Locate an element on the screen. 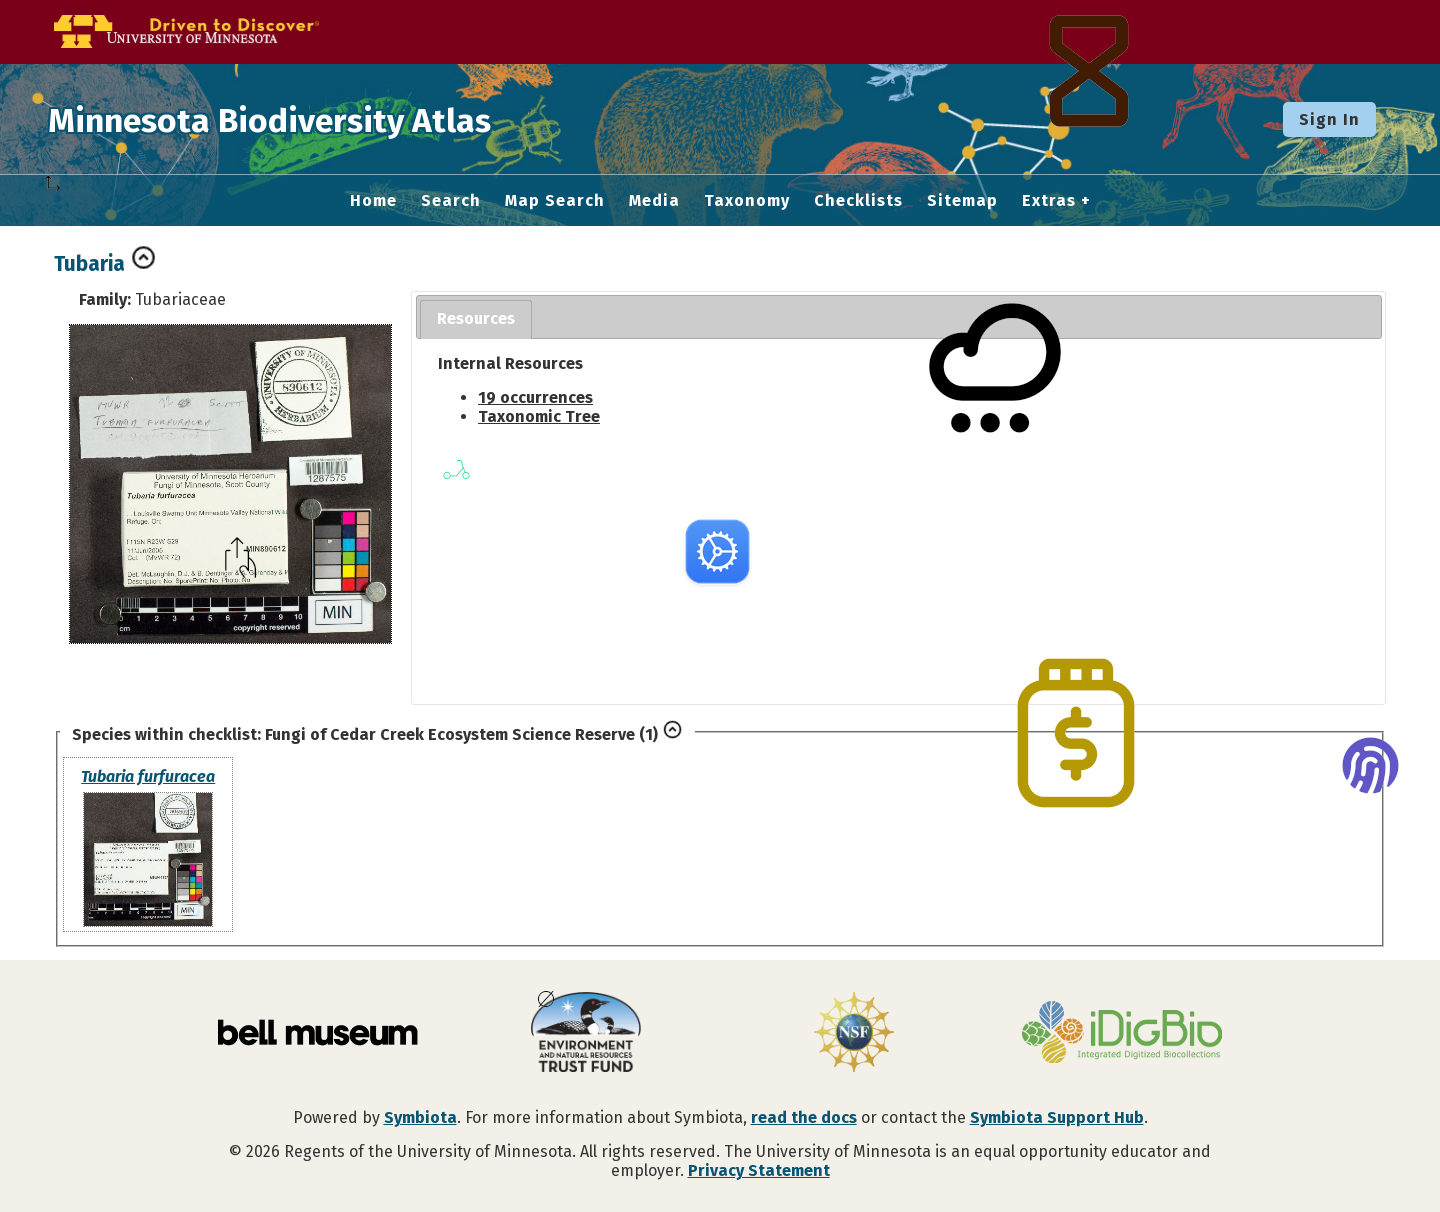 The height and width of the screenshot is (1212, 1440). indicates an empty or null state is located at coordinates (546, 999).